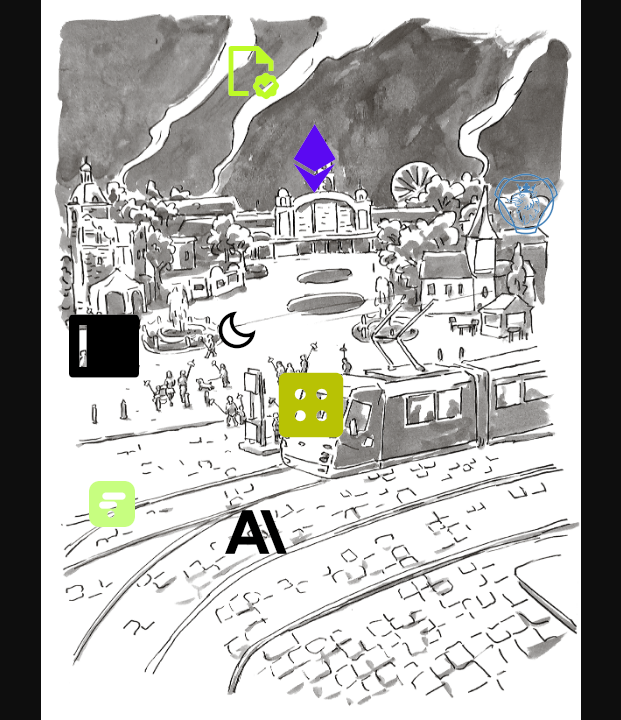  What do you see at coordinates (112, 504) in the screenshot?
I see `open the Folo app` at bounding box center [112, 504].